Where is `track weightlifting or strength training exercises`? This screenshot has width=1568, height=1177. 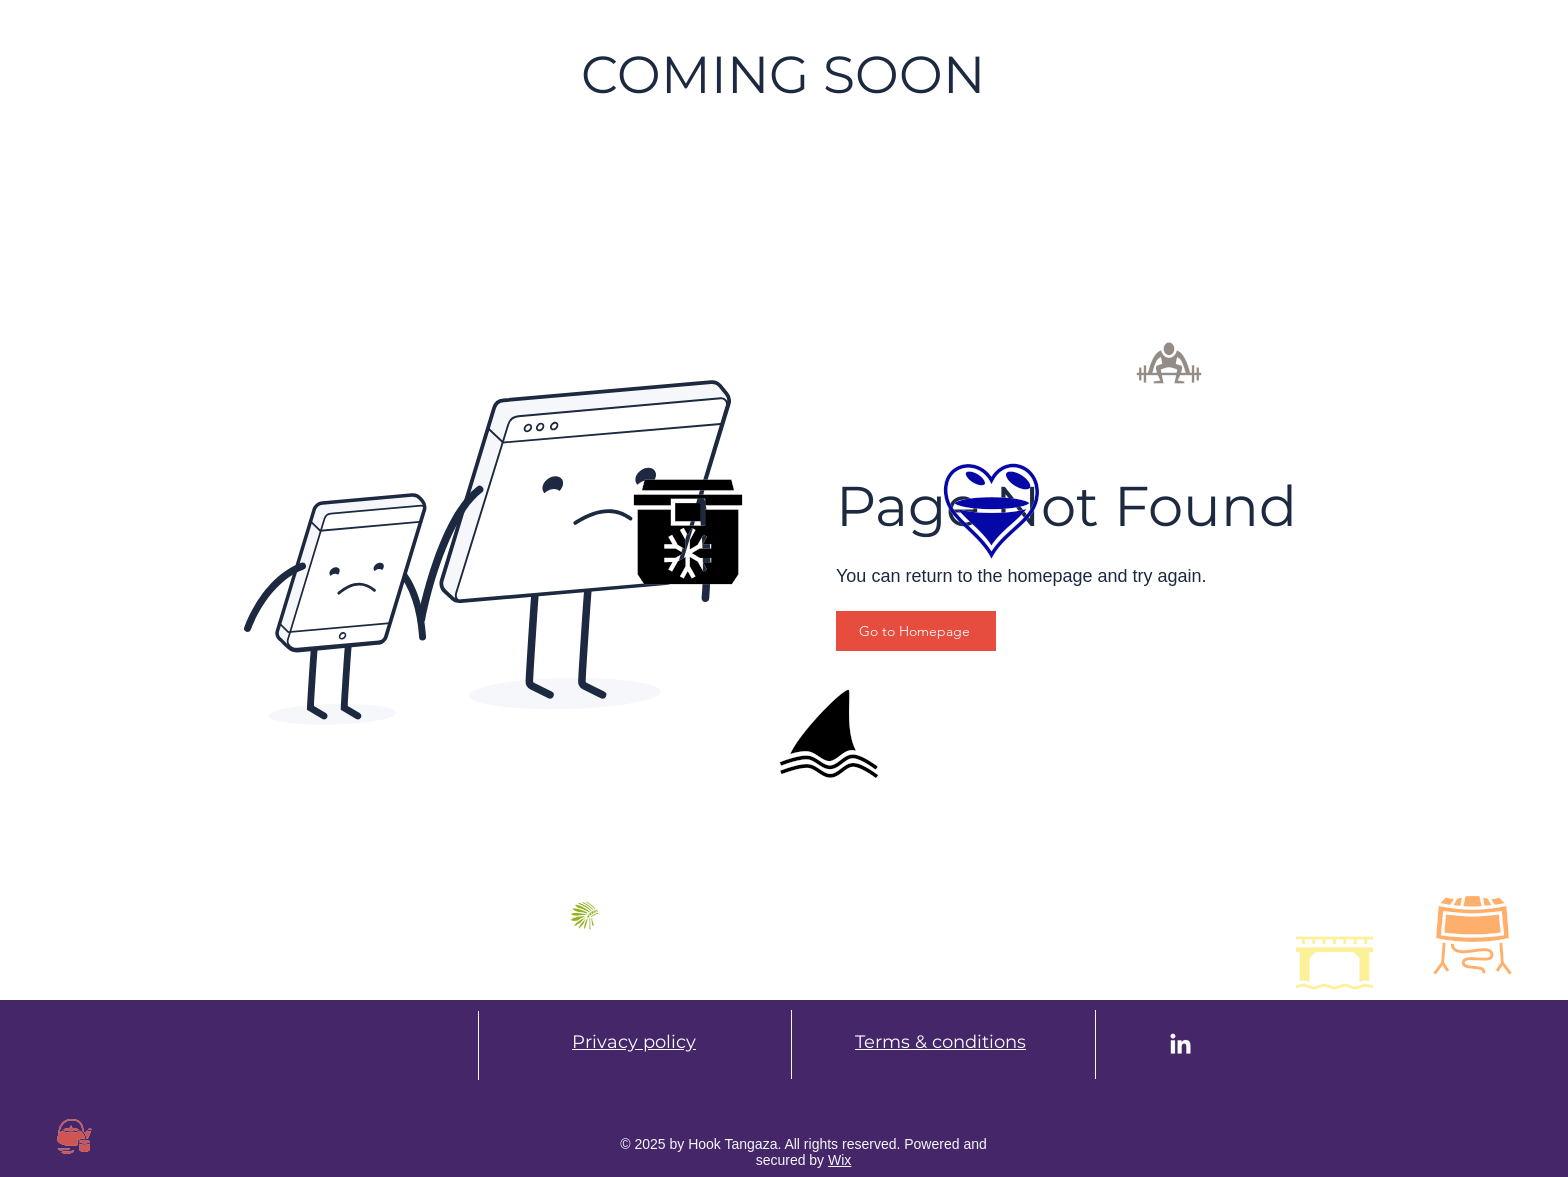 track weightlifting or strength training exercises is located at coordinates (1169, 351).